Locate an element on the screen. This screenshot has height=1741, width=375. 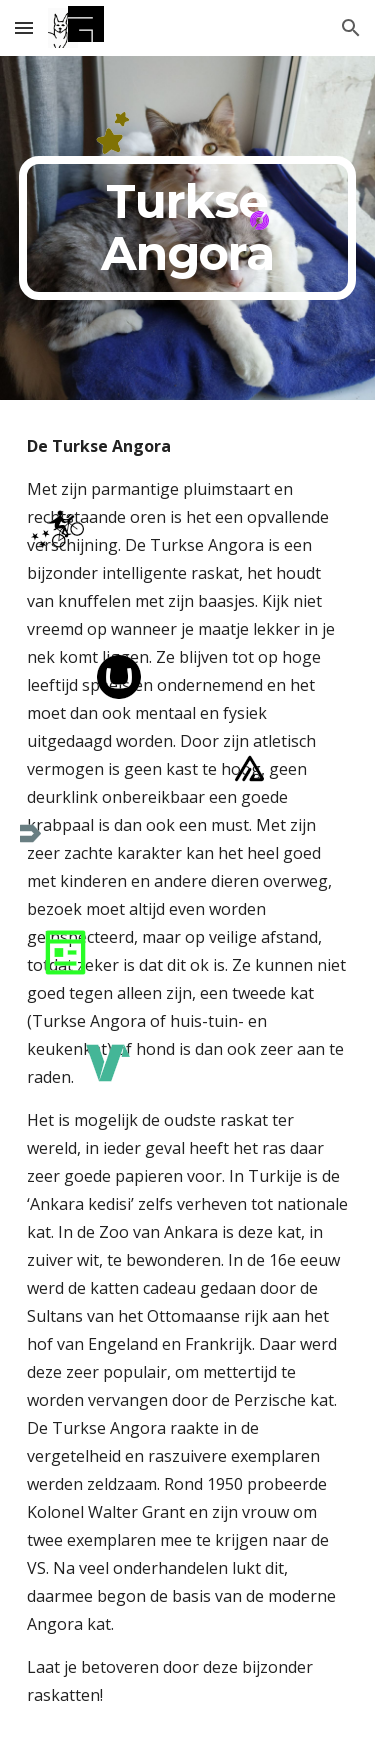
umbraco content management system logo is located at coordinates (119, 677).